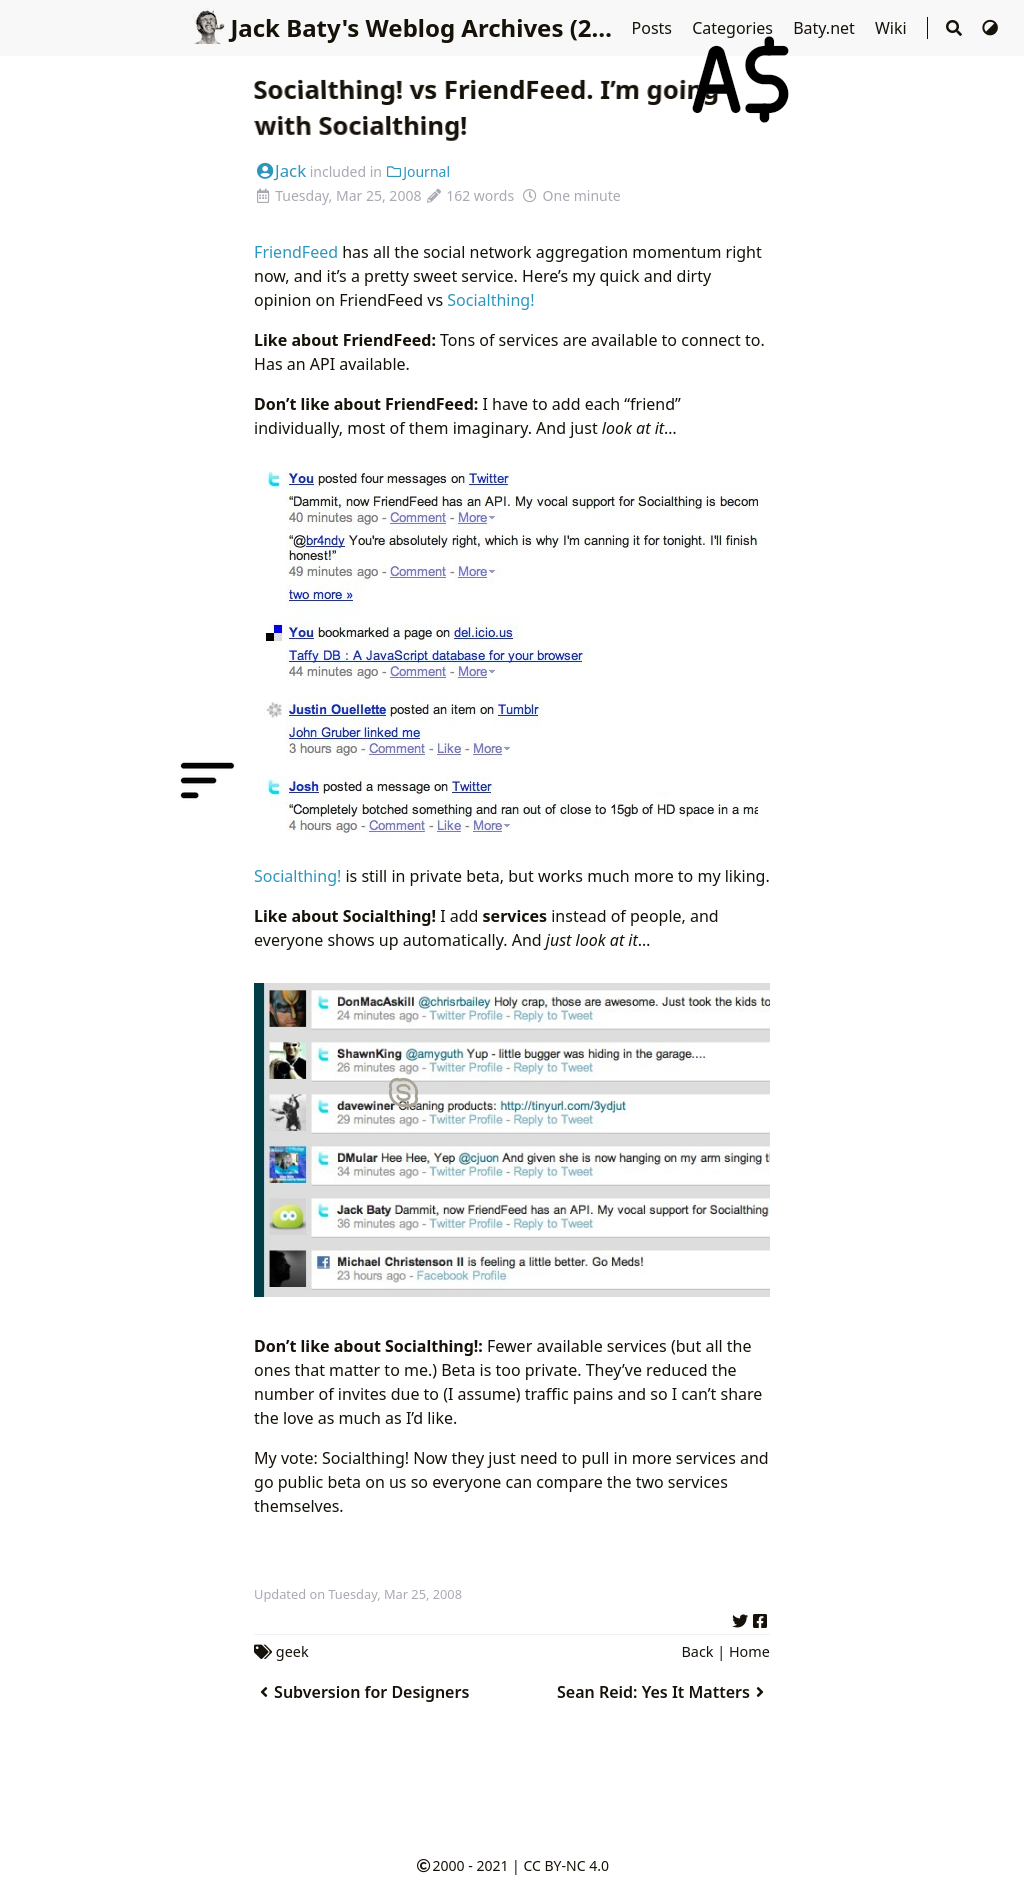 The height and width of the screenshot is (1904, 1024). What do you see at coordinates (207, 780) in the screenshot?
I see `sort items in a list` at bounding box center [207, 780].